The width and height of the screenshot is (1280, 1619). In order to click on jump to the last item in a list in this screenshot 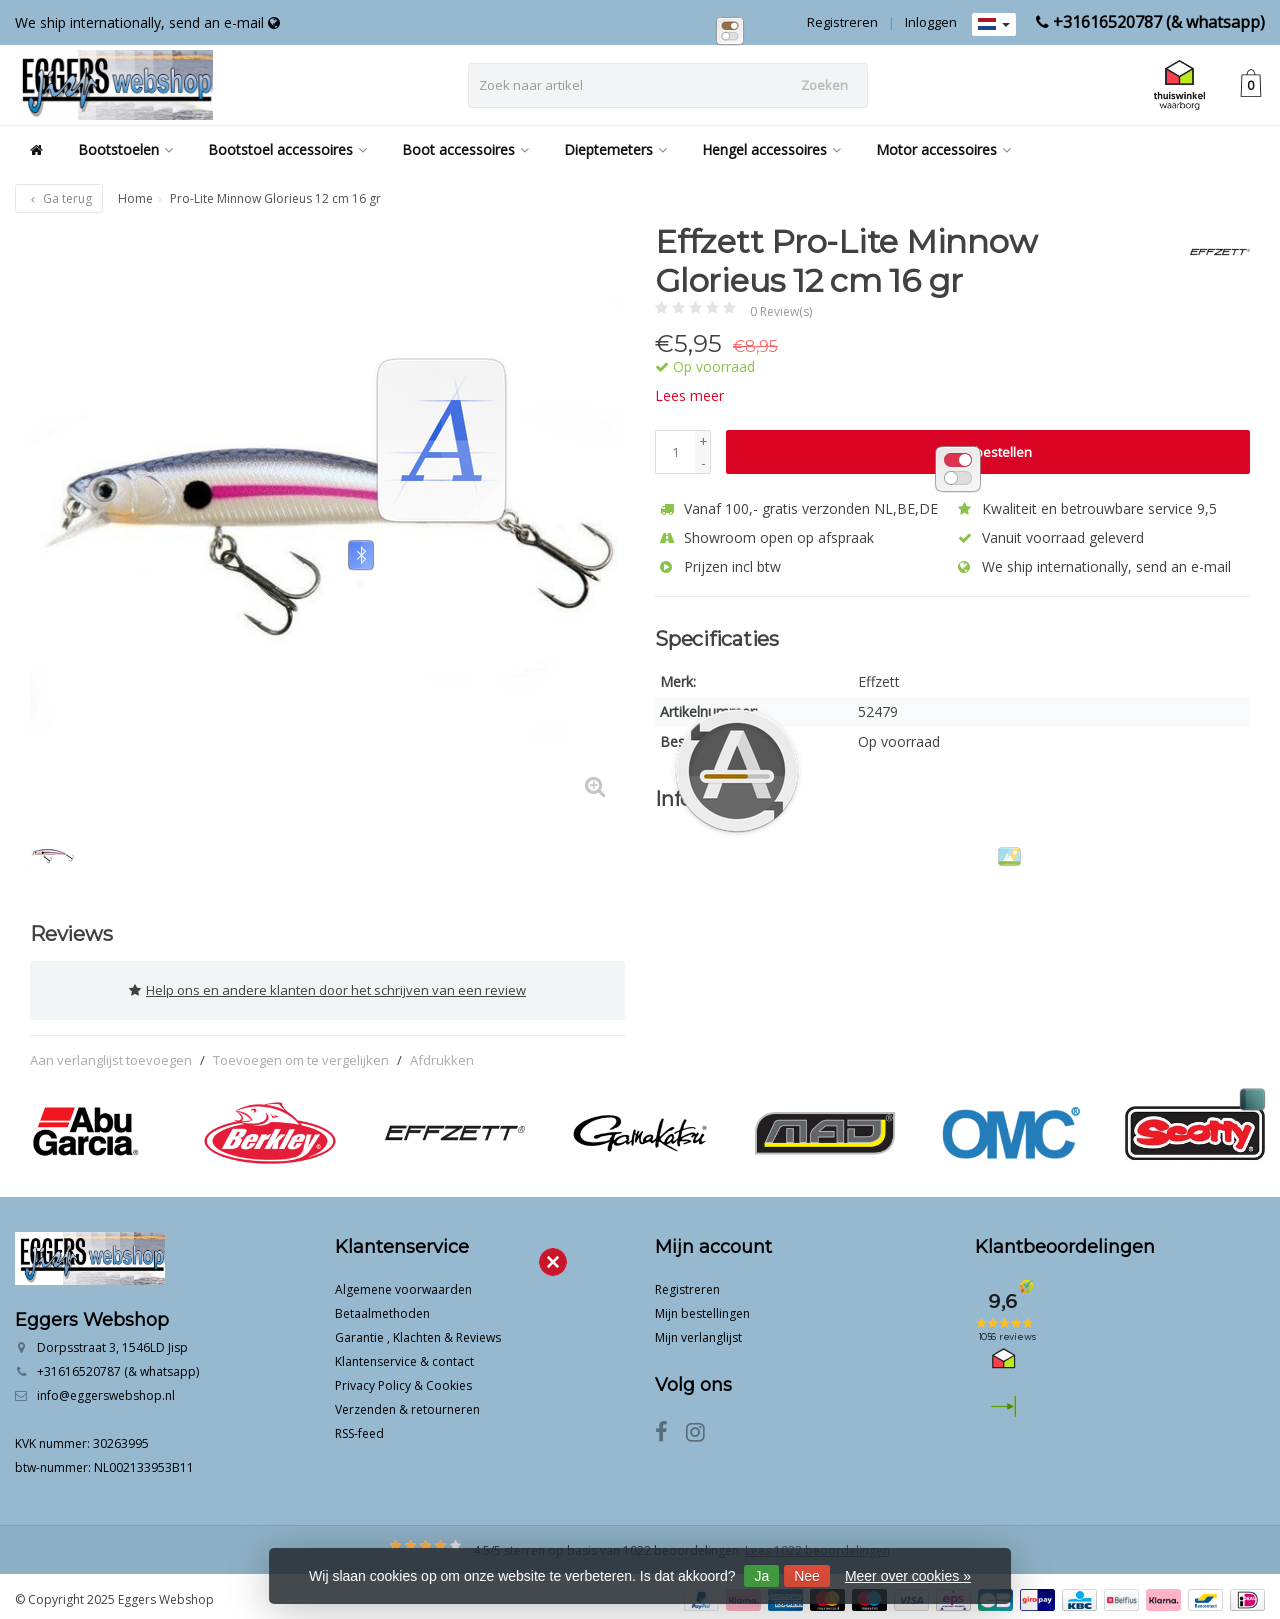, I will do `click(1003, 1406)`.